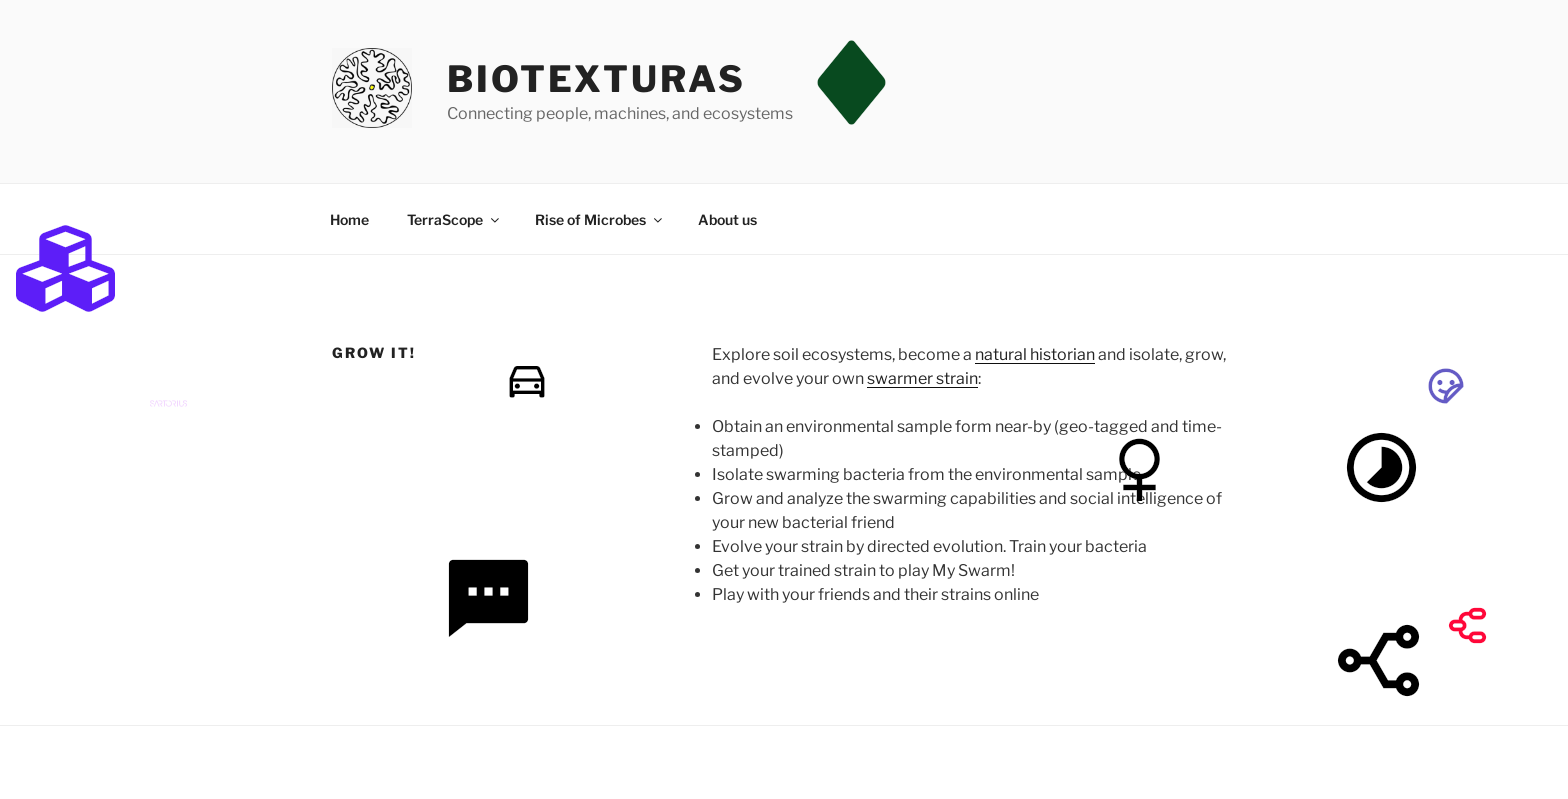 The width and height of the screenshot is (1568, 799). What do you see at coordinates (1446, 386) in the screenshot?
I see `add a sticker to your message` at bounding box center [1446, 386].